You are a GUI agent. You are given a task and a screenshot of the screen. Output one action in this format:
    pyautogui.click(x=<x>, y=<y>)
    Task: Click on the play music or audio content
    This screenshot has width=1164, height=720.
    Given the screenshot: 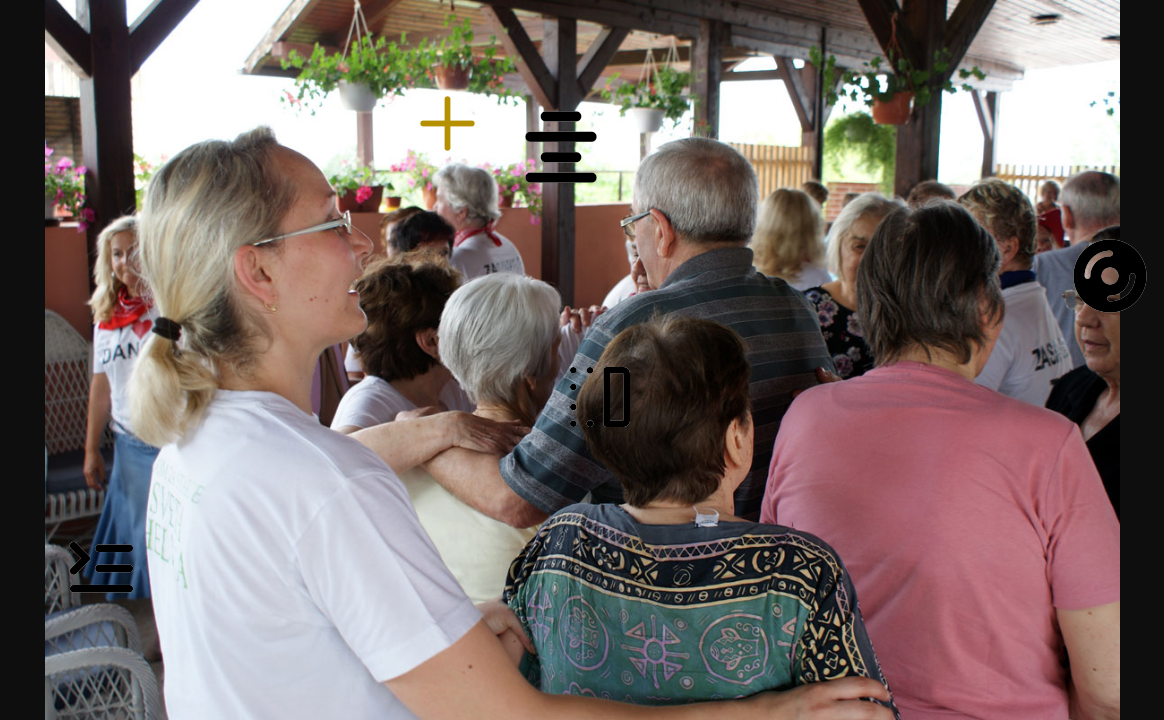 What is the action you would take?
    pyautogui.click(x=1110, y=276)
    